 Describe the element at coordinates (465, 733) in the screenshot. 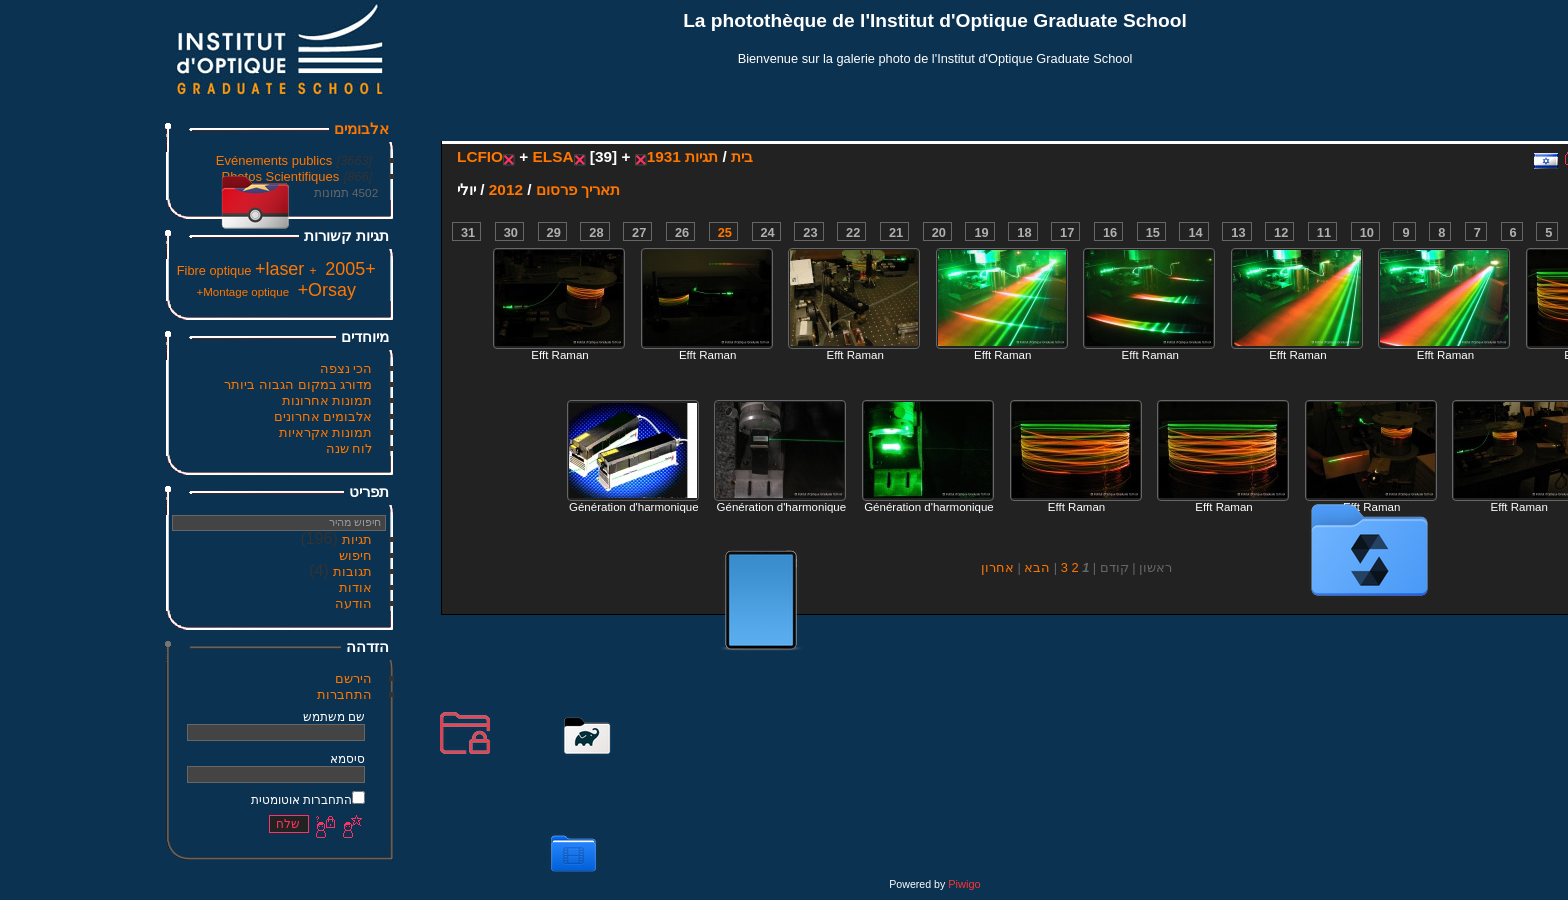

I see `encrypted vault folder access error` at that location.